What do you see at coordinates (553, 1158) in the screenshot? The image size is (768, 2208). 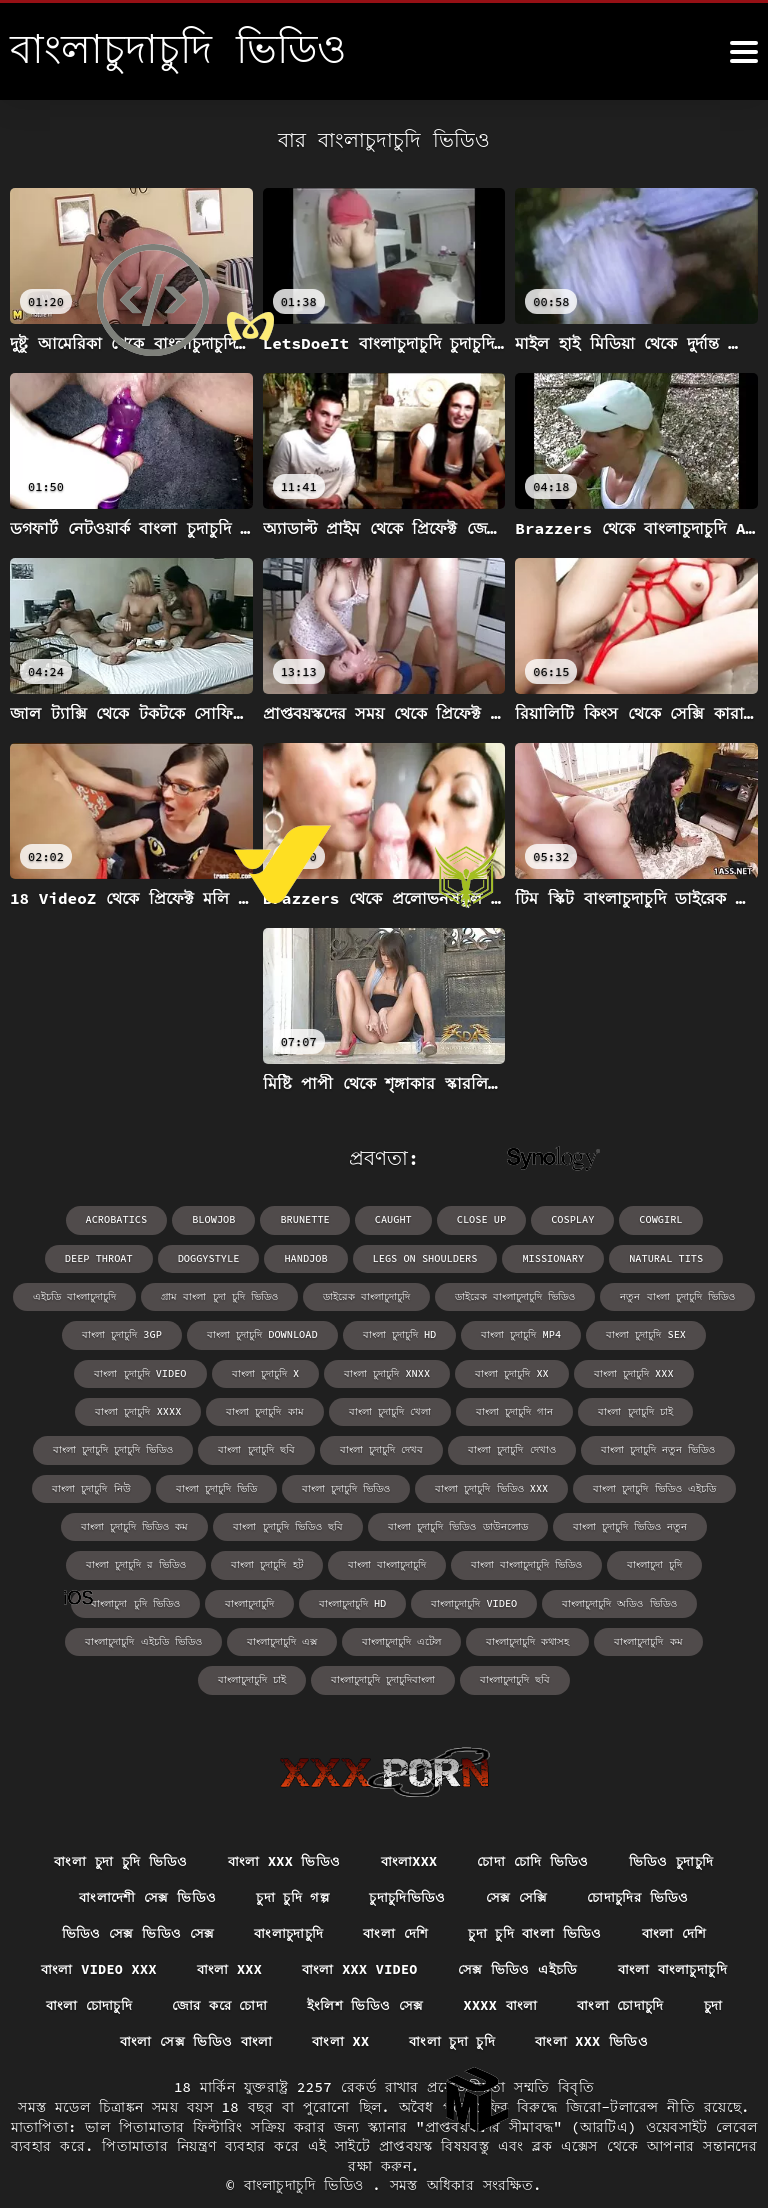 I see `Synology brand logo` at bounding box center [553, 1158].